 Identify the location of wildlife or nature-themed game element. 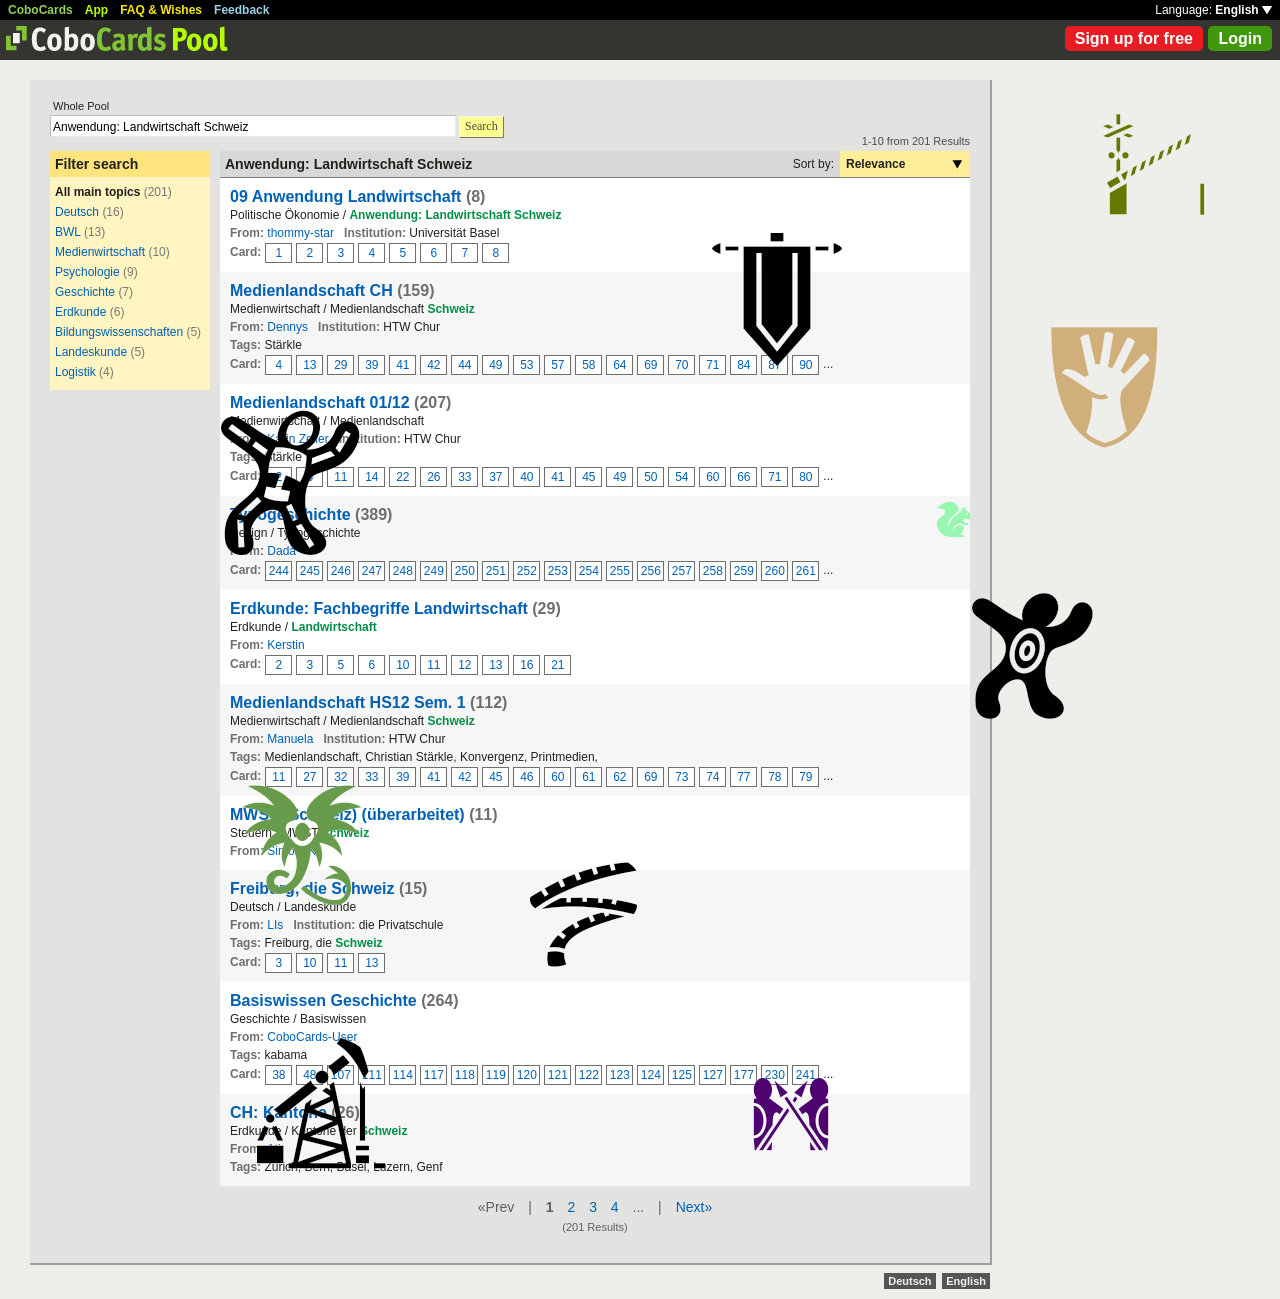
(953, 519).